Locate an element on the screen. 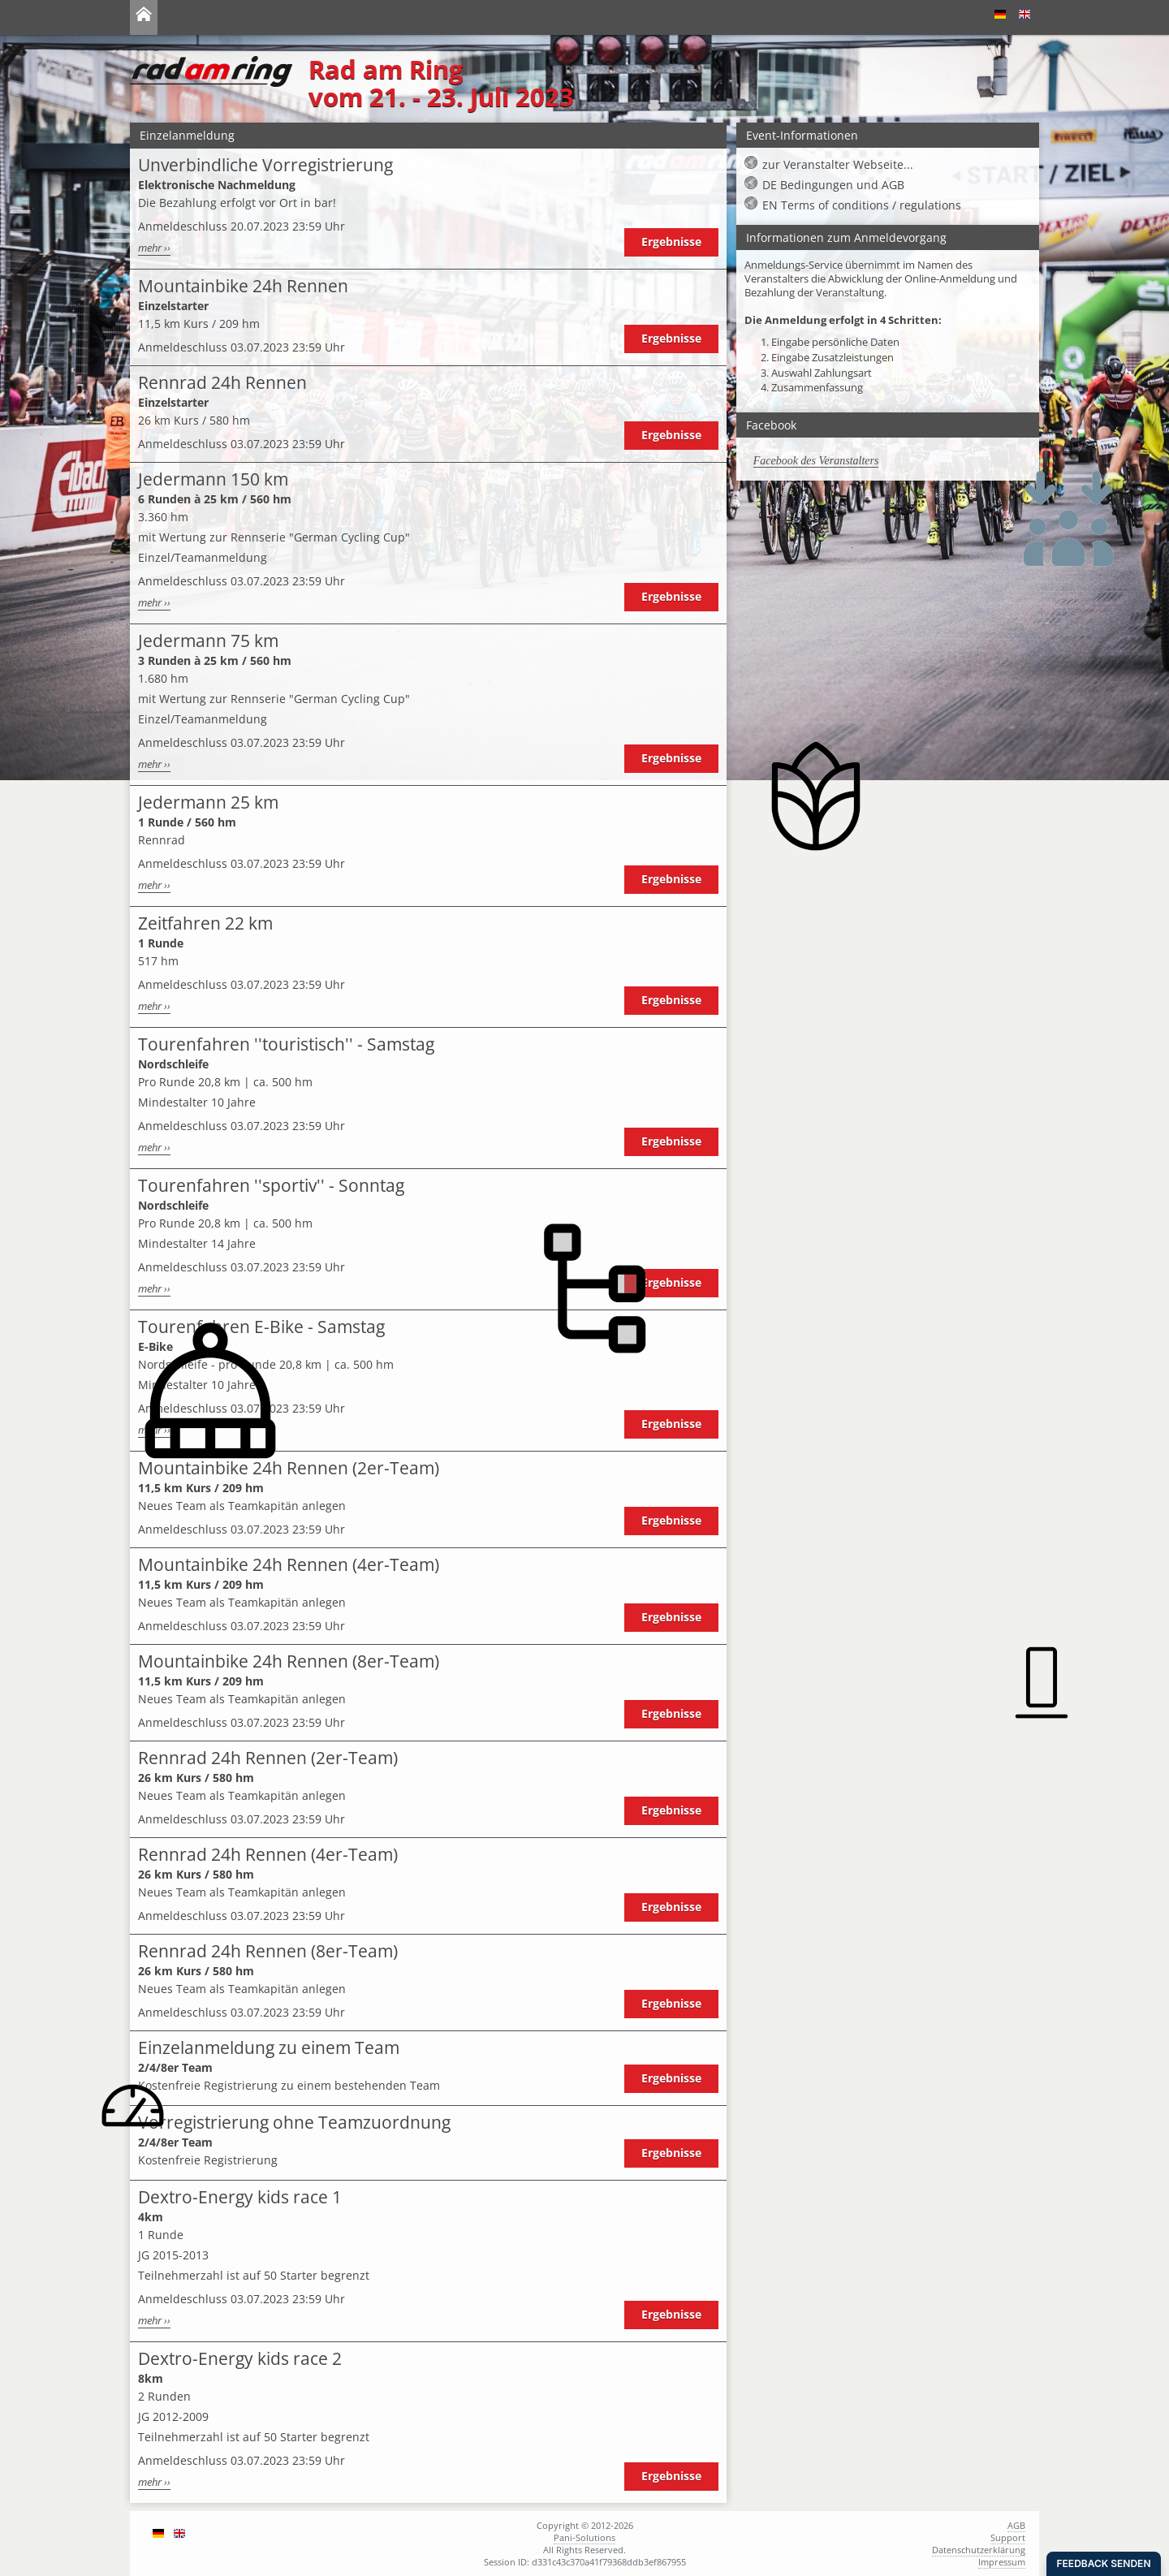  select winter or cold weather category is located at coordinates (210, 1398).